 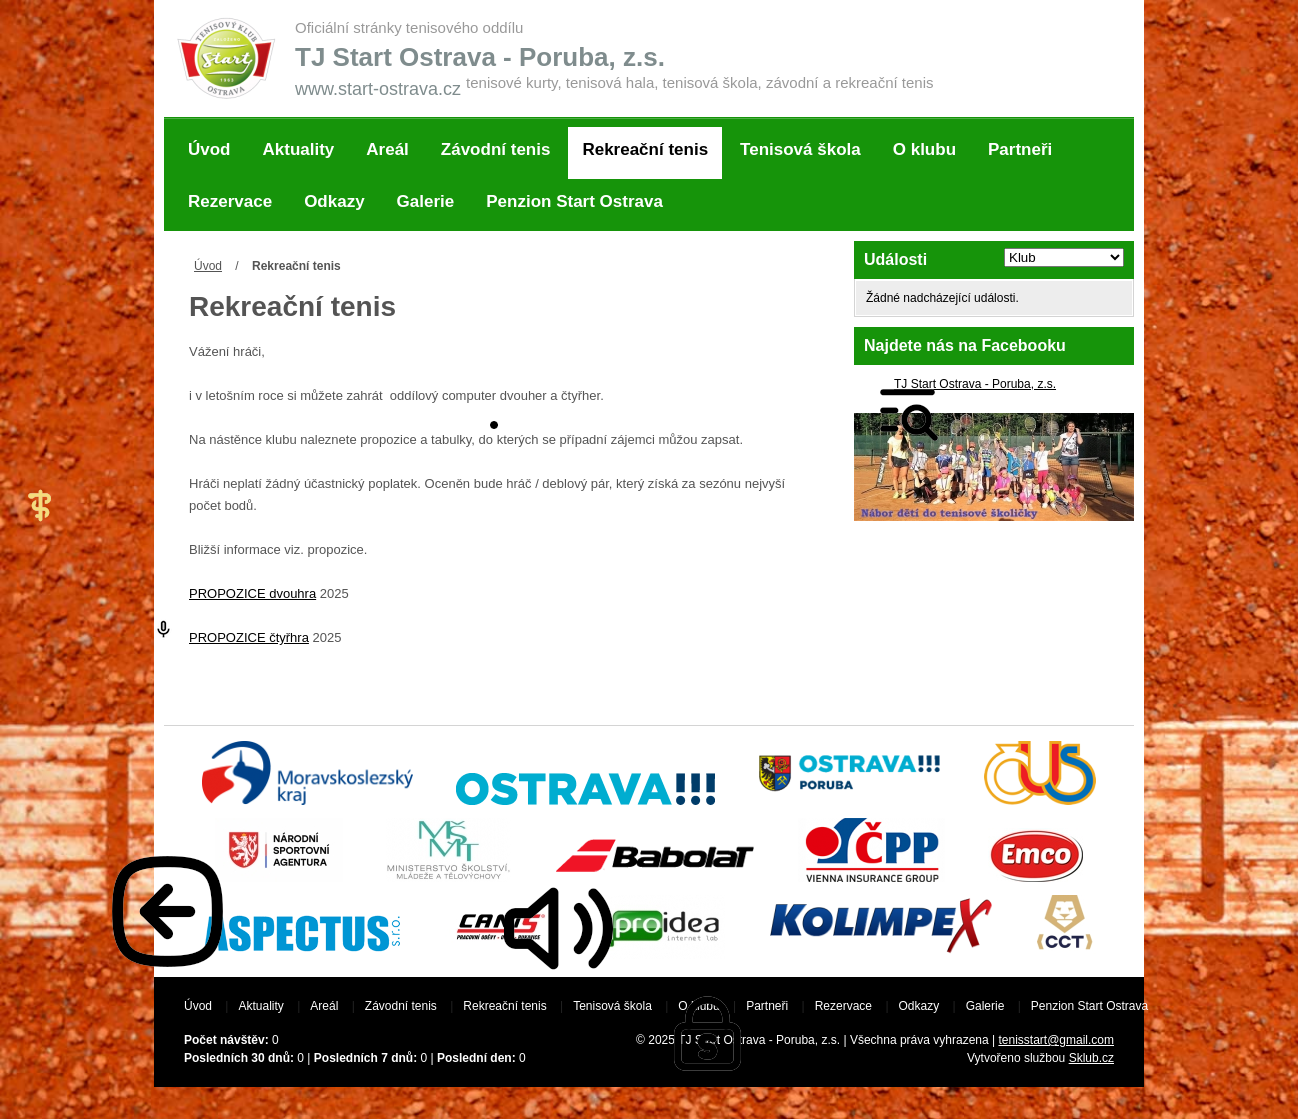 I want to click on unmute audio or turn sound on, so click(x=558, y=928).